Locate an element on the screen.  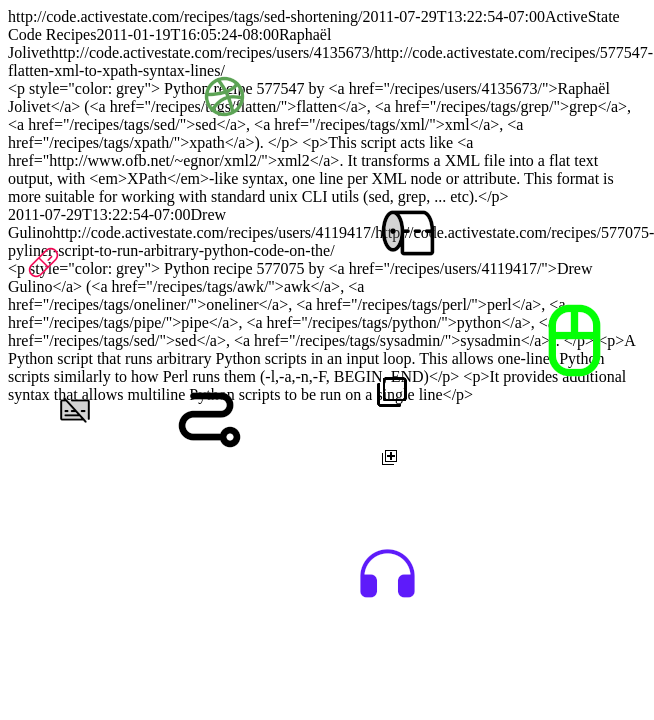
bathroom or restroom location indicator is located at coordinates (408, 233).